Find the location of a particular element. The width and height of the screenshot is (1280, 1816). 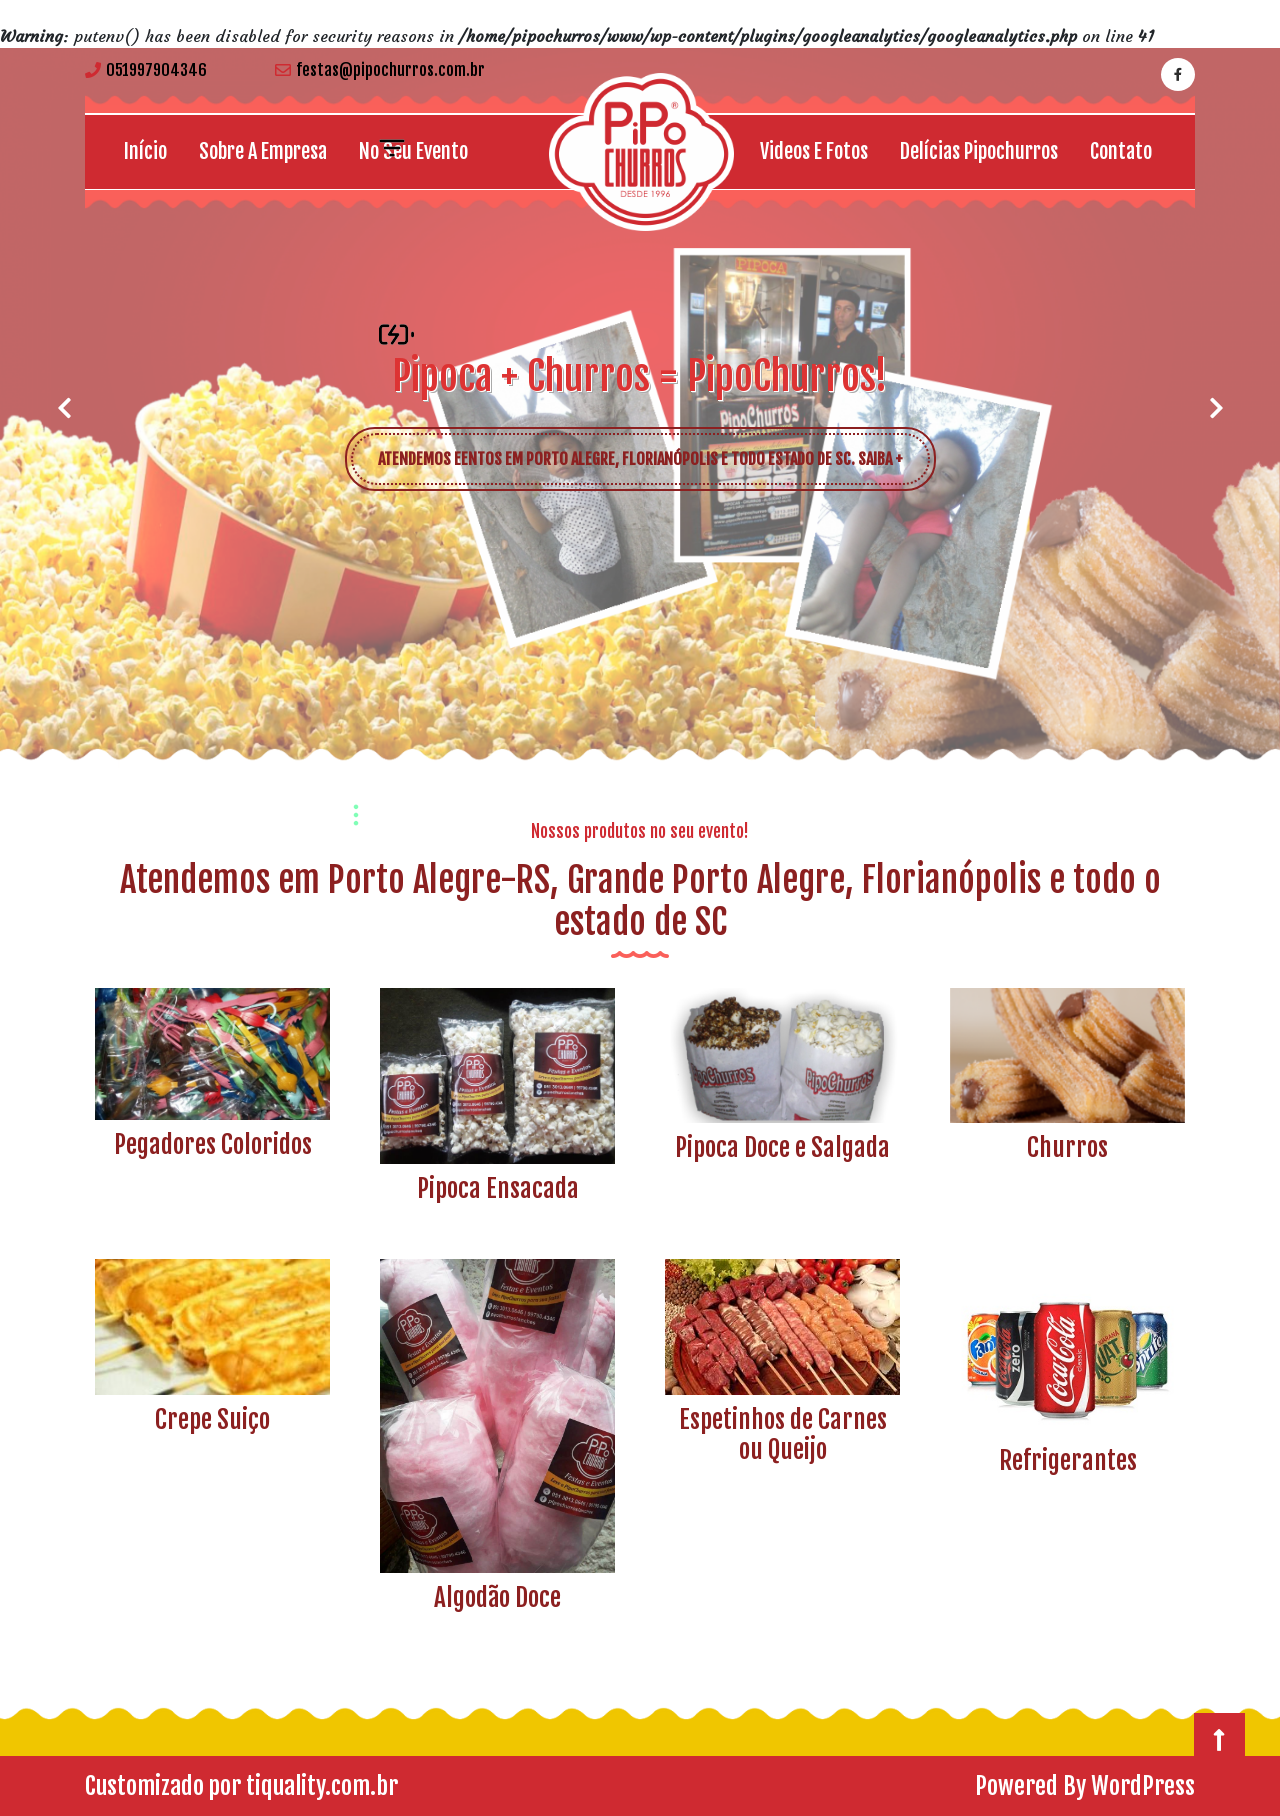

filter or sort list items is located at coordinates (392, 148).